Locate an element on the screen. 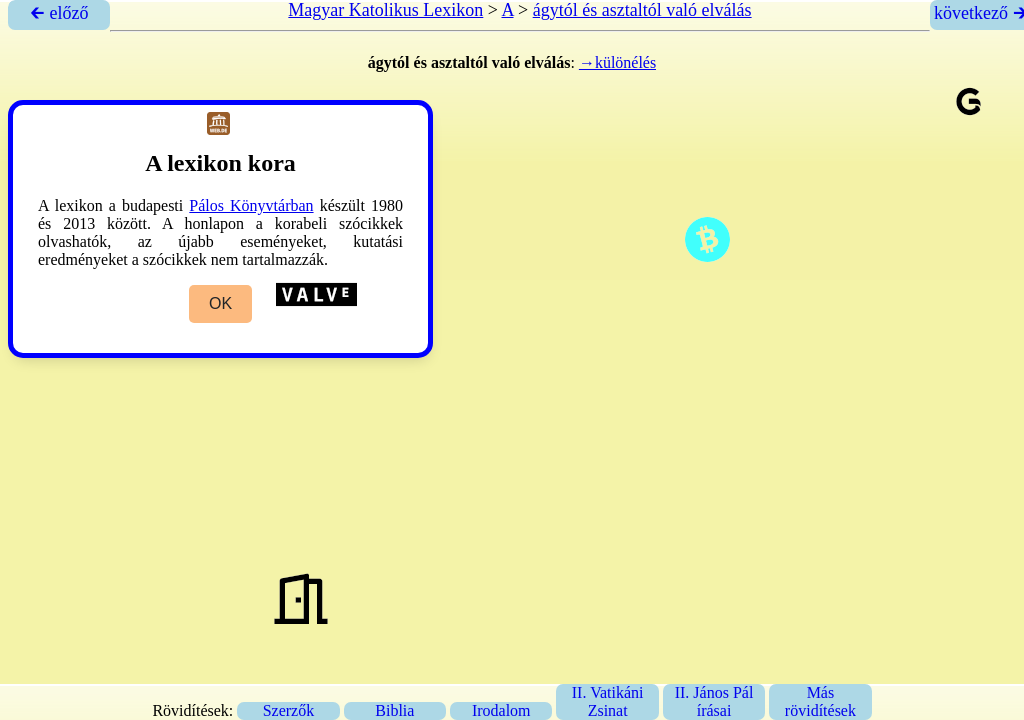 Image resolution: width=1024 pixels, height=720 pixels. valve corporation logo is located at coordinates (316, 294).